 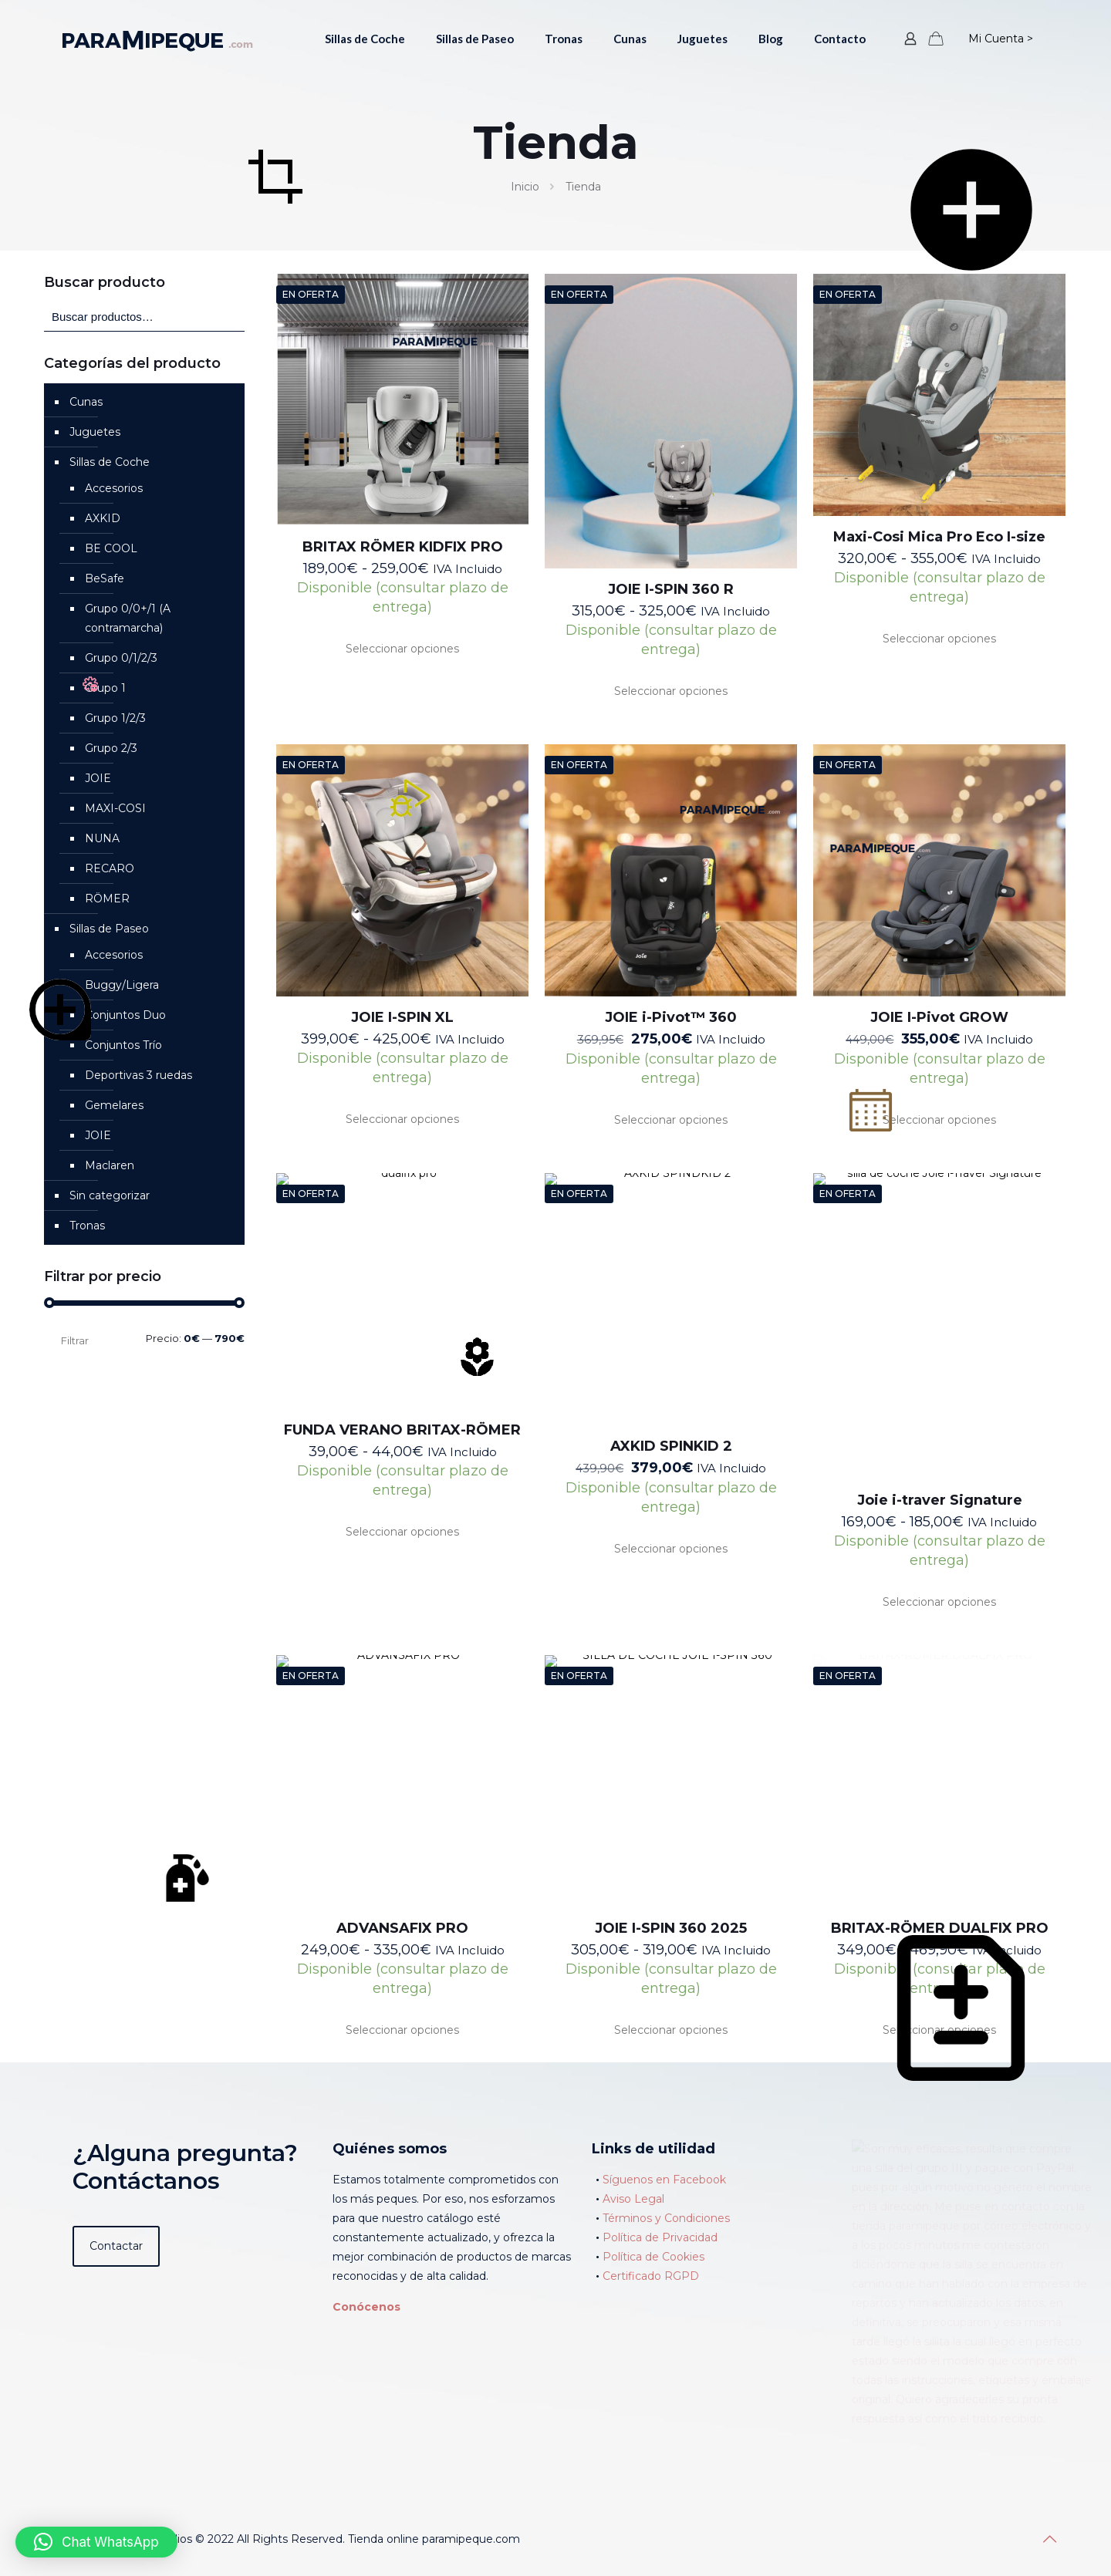 What do you see at coordinates (412, 795) in the screenshot?
I see `start debugging session` at bounding box center [412, 795].